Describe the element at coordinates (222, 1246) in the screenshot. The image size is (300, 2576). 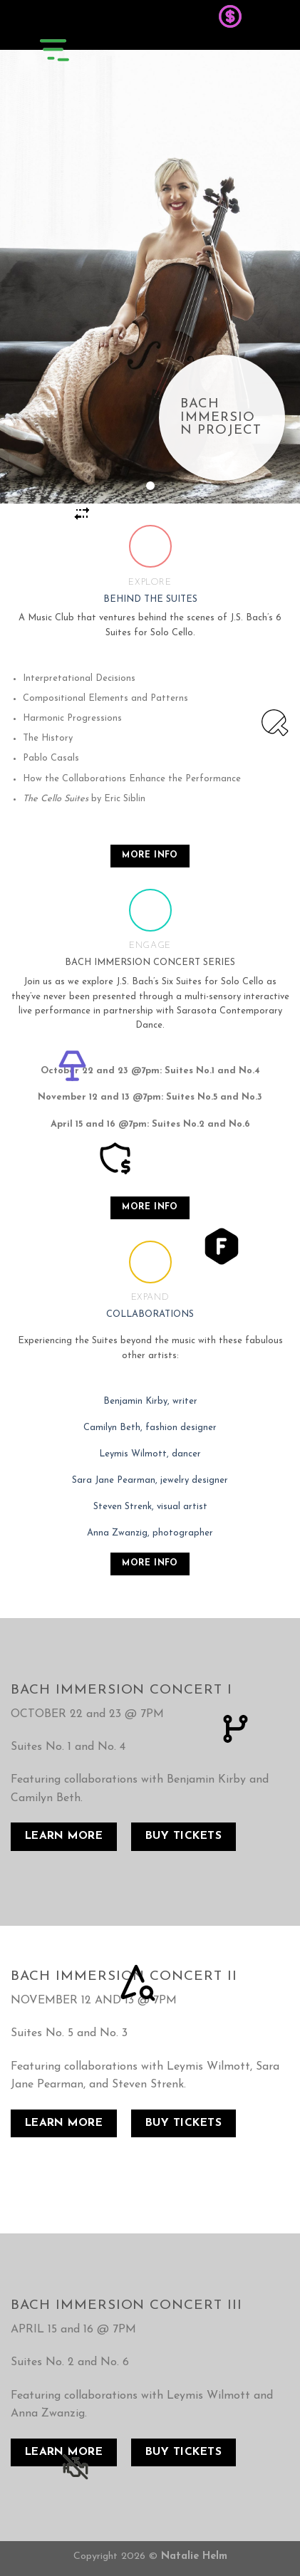
I see `indicates a file or item starting with the letter F` at that location.